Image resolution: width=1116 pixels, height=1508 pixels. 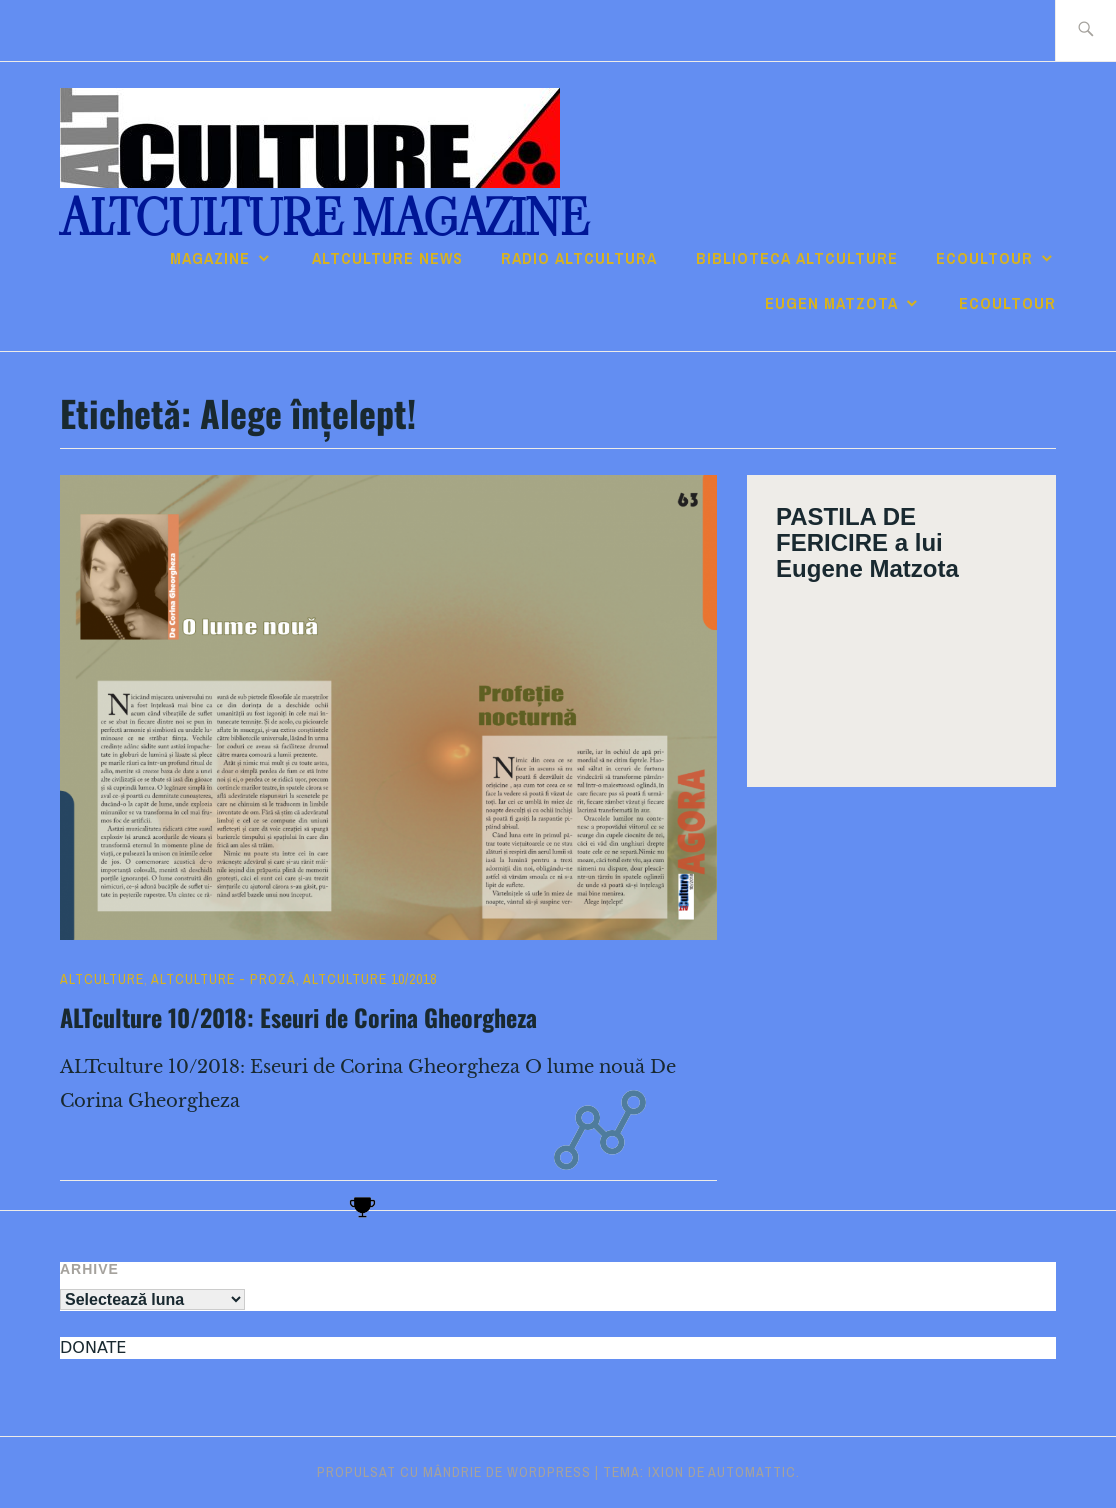 I want to click on view connected data points or nodes, so click(x=600, y=1130).